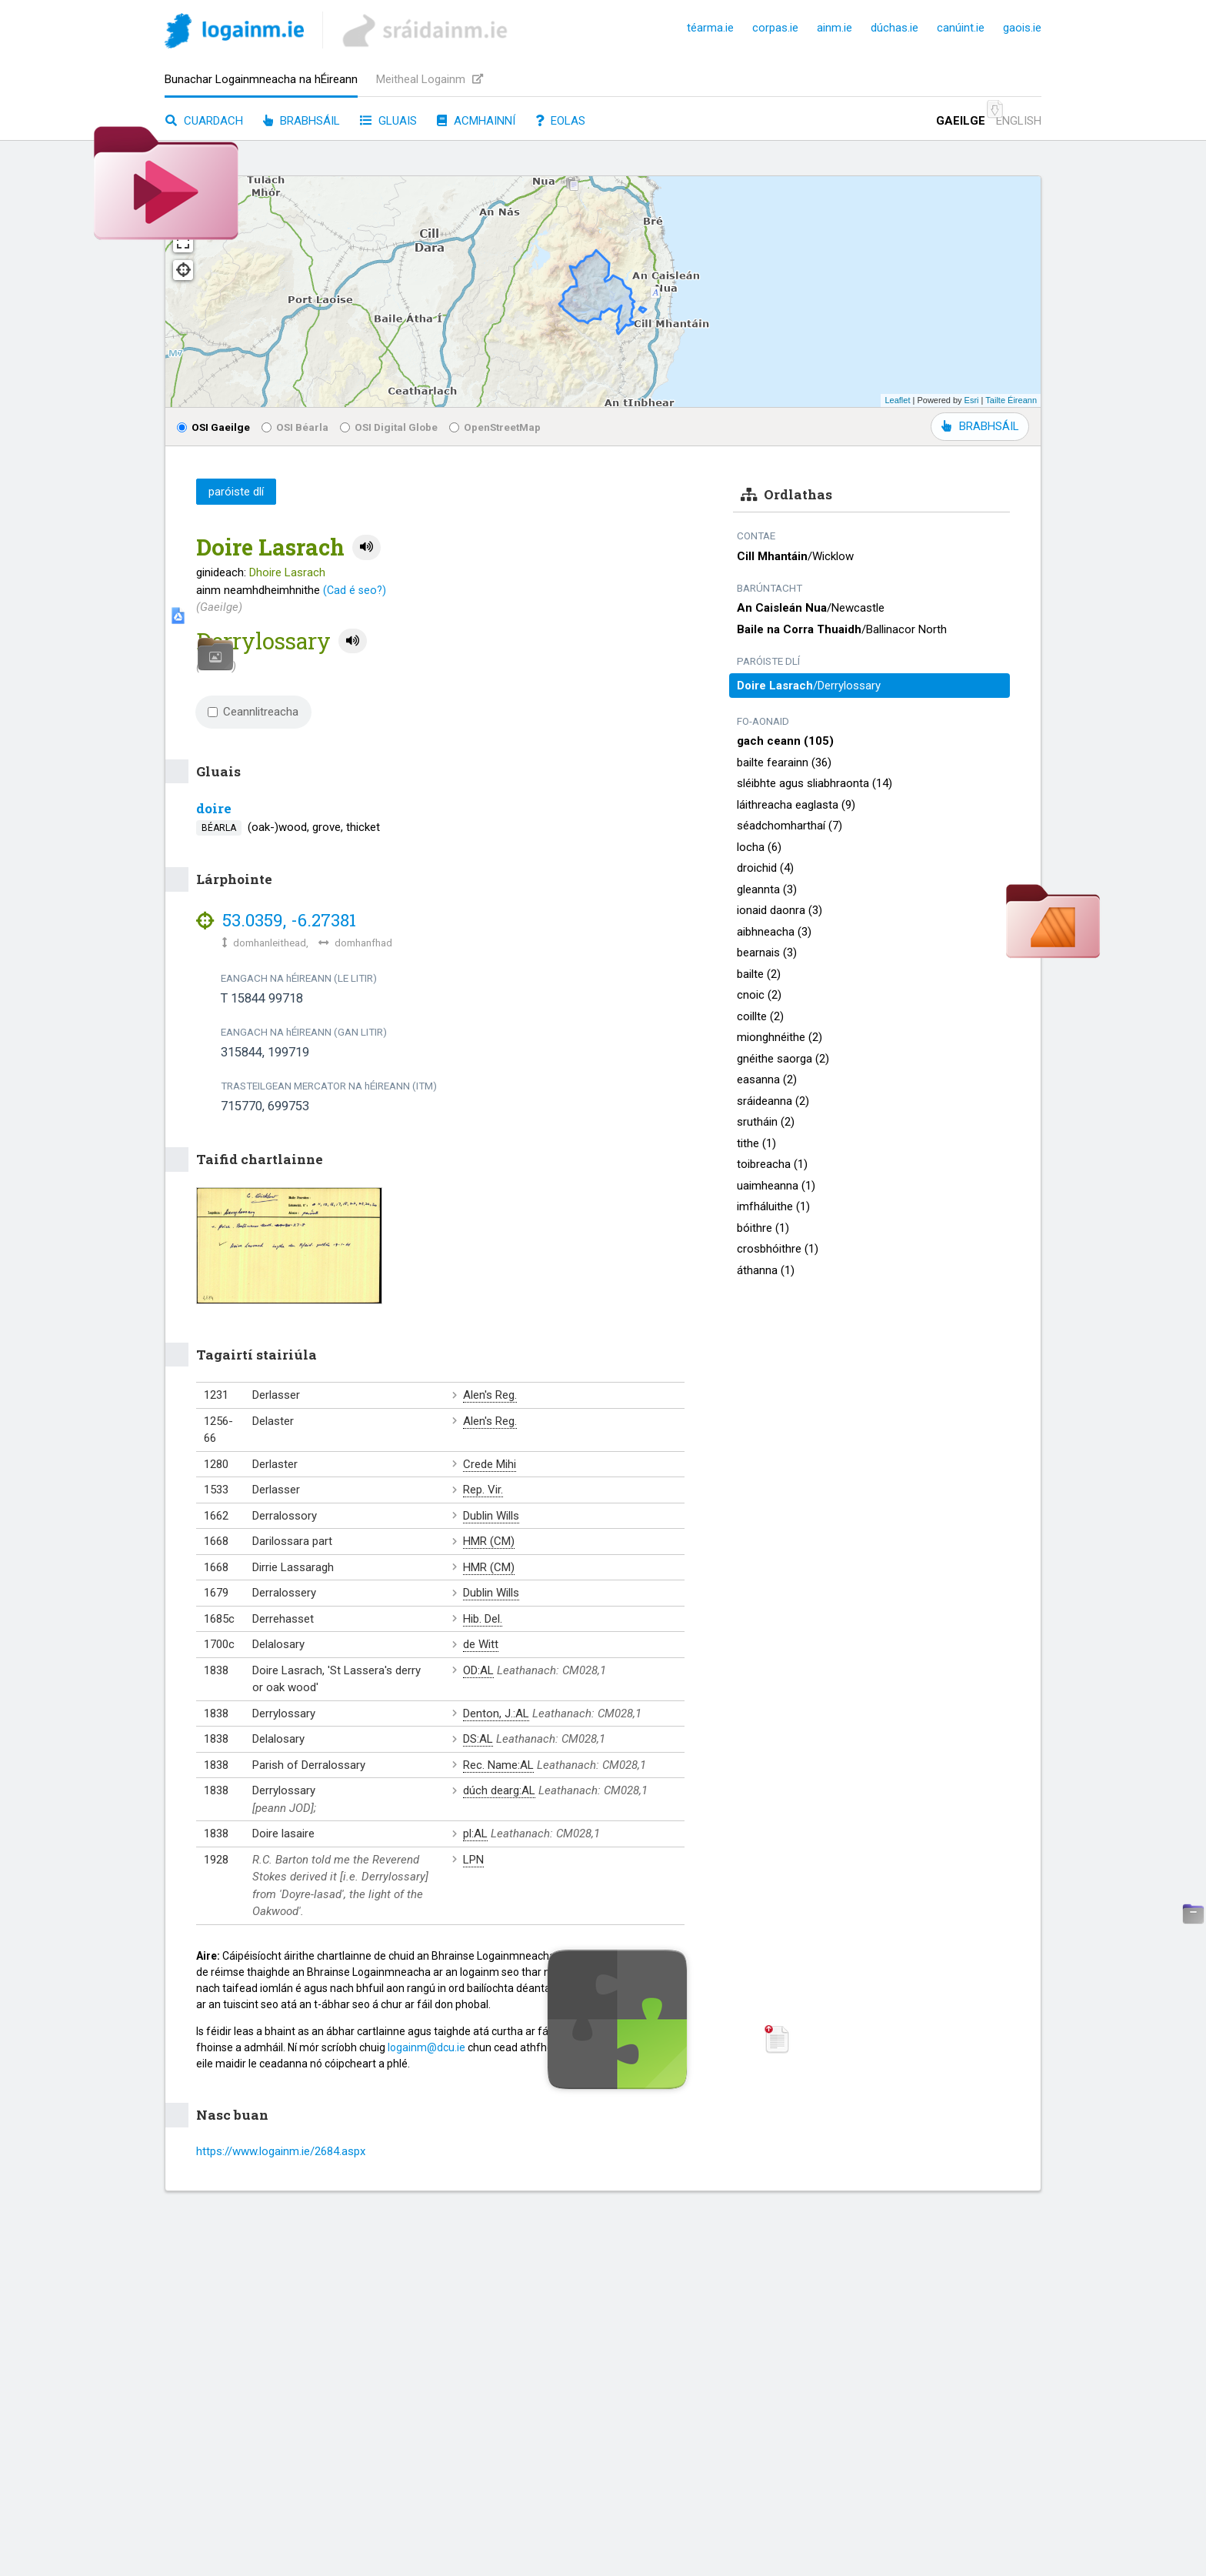 This screenshot has height=2576, width=1206. Describe the element at coordinates (165, 187) in the screenshot. I see `open microsoft stream video folder` at that location.